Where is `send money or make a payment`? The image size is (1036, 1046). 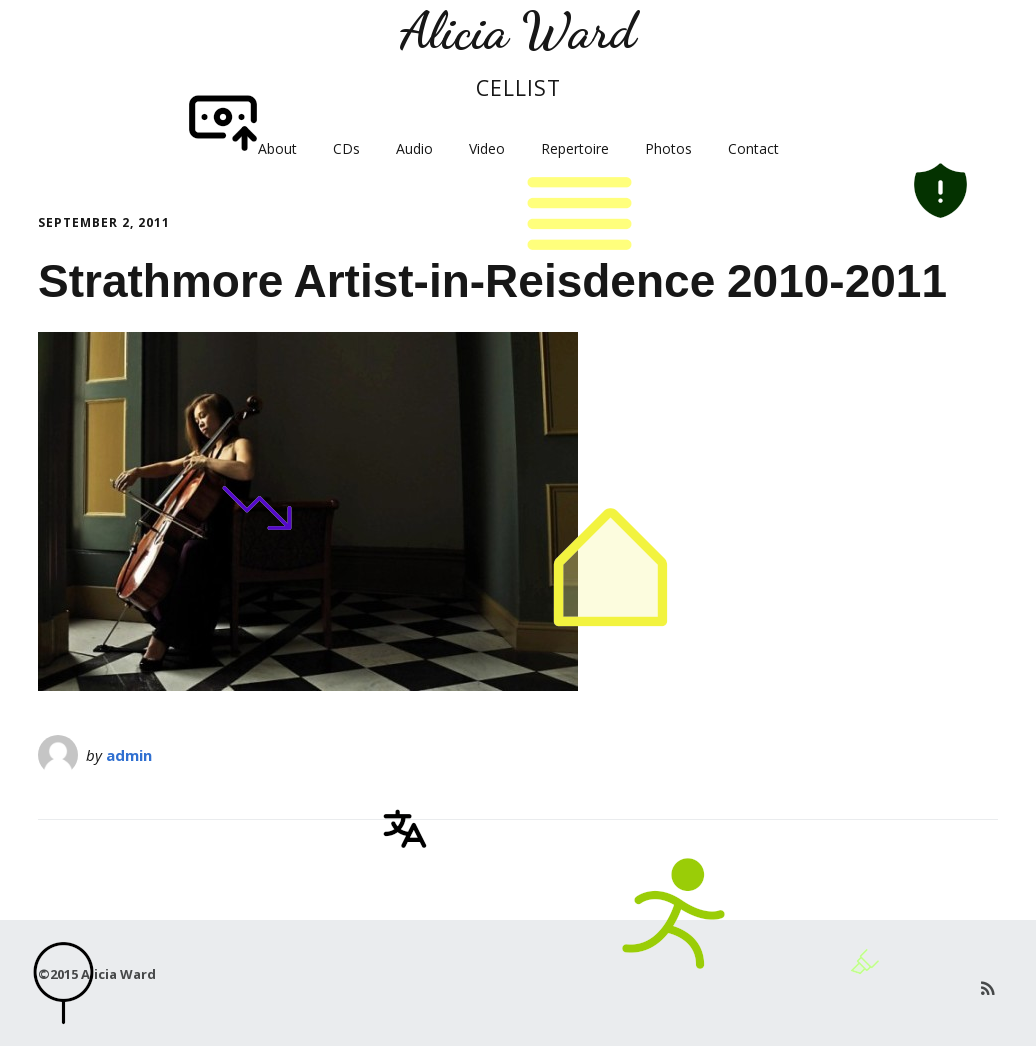
send money or make a payment is located at coordinates (223, 117).